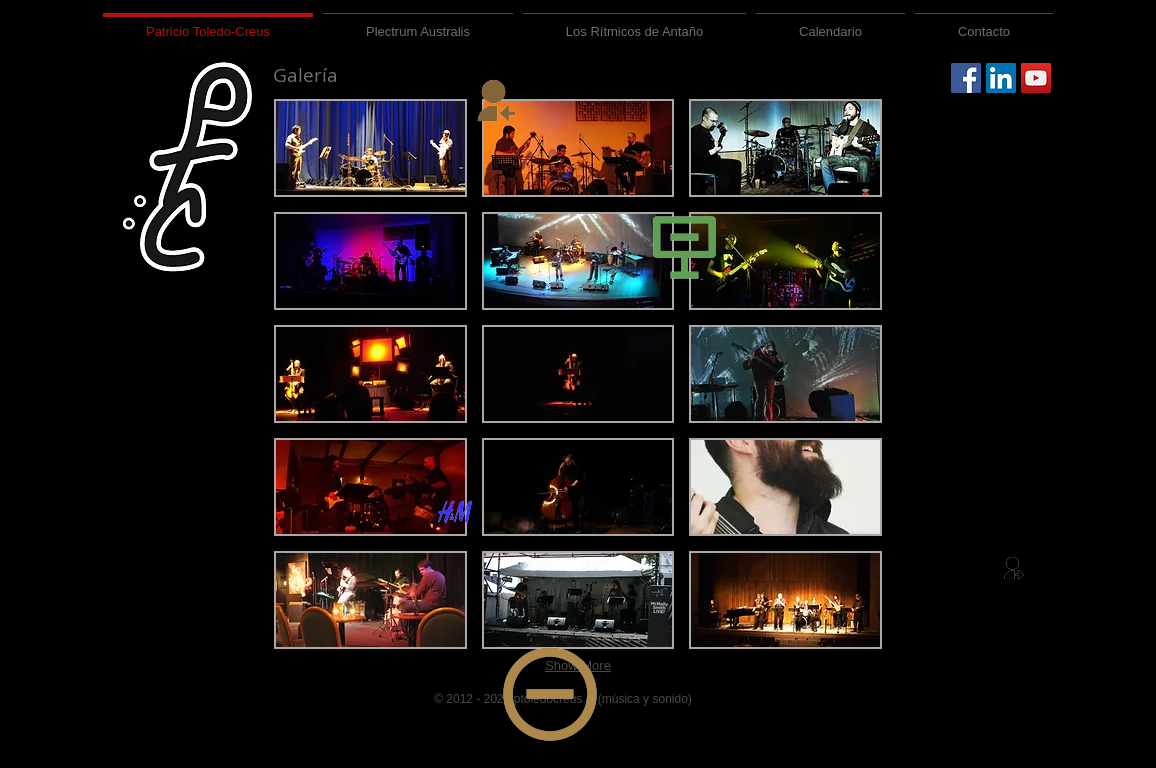 Image resolution: width=1156 pixels, height=768 pixels. I want to click on remove item from list or selection, so click(550, 694).